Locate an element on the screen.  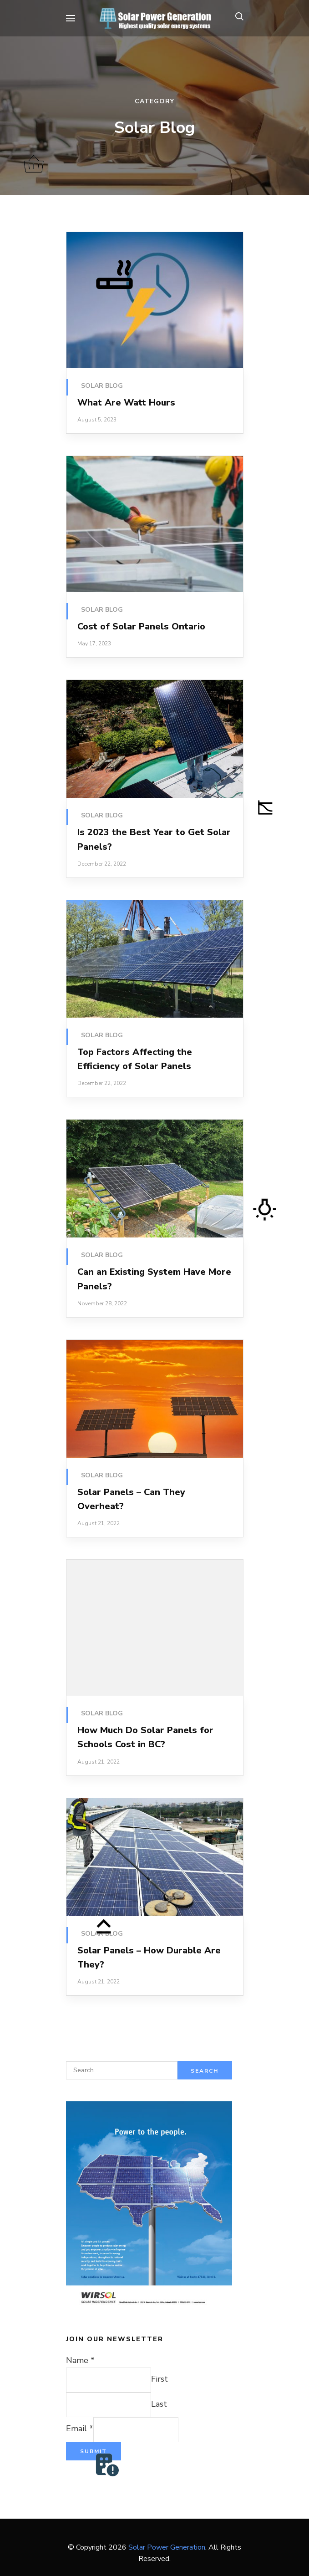
indicates caps lock is enabled on the keyboard is located at coordinates (104, 1927).